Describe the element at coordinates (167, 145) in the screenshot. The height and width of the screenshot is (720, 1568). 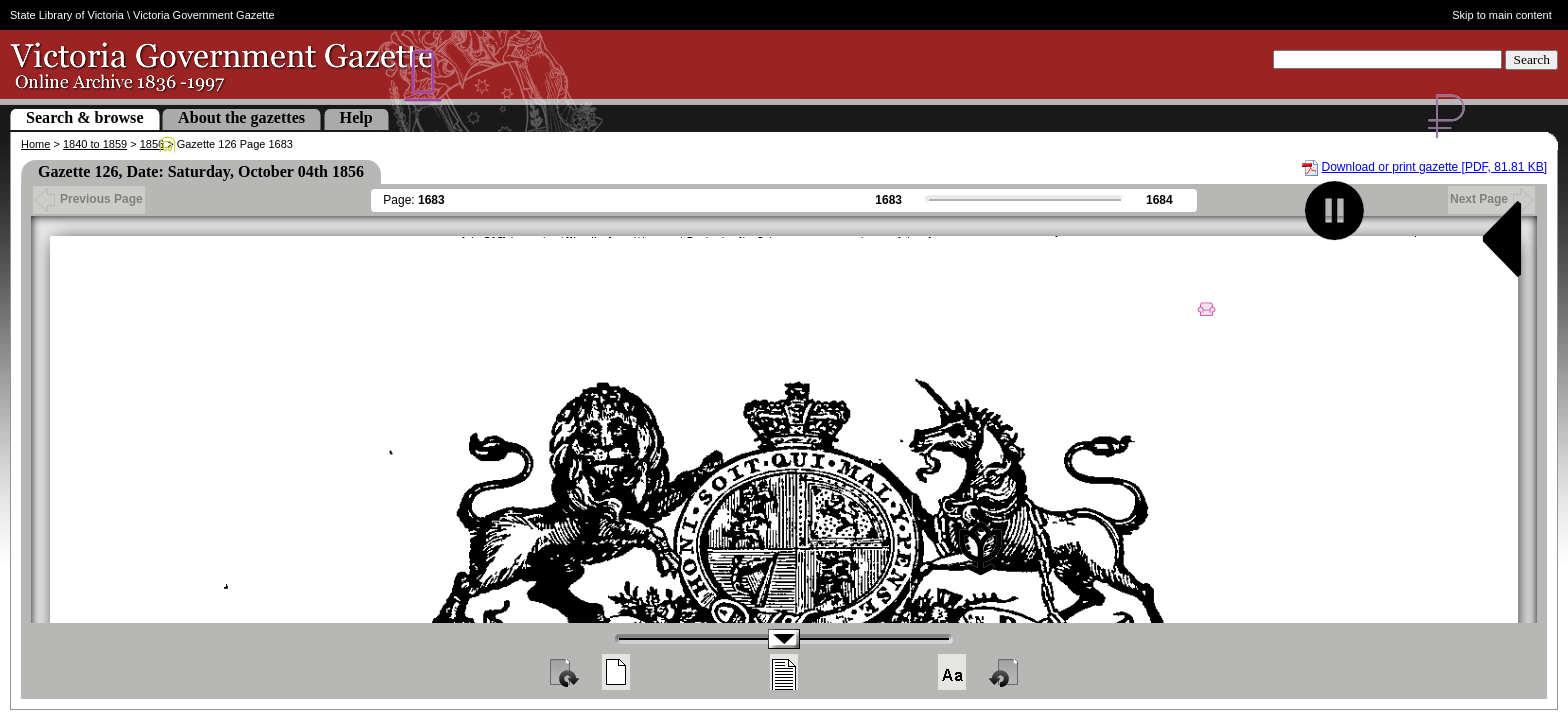
I see `view subway or metro transit options` at that location.